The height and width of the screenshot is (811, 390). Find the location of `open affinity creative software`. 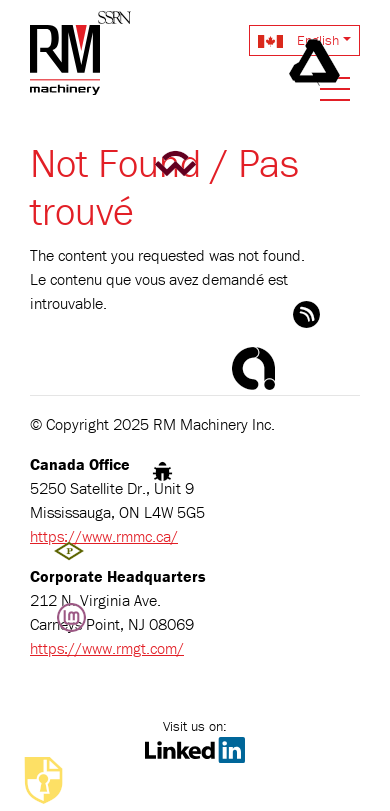

open affinity creative software is located at coordinates (314, 62).